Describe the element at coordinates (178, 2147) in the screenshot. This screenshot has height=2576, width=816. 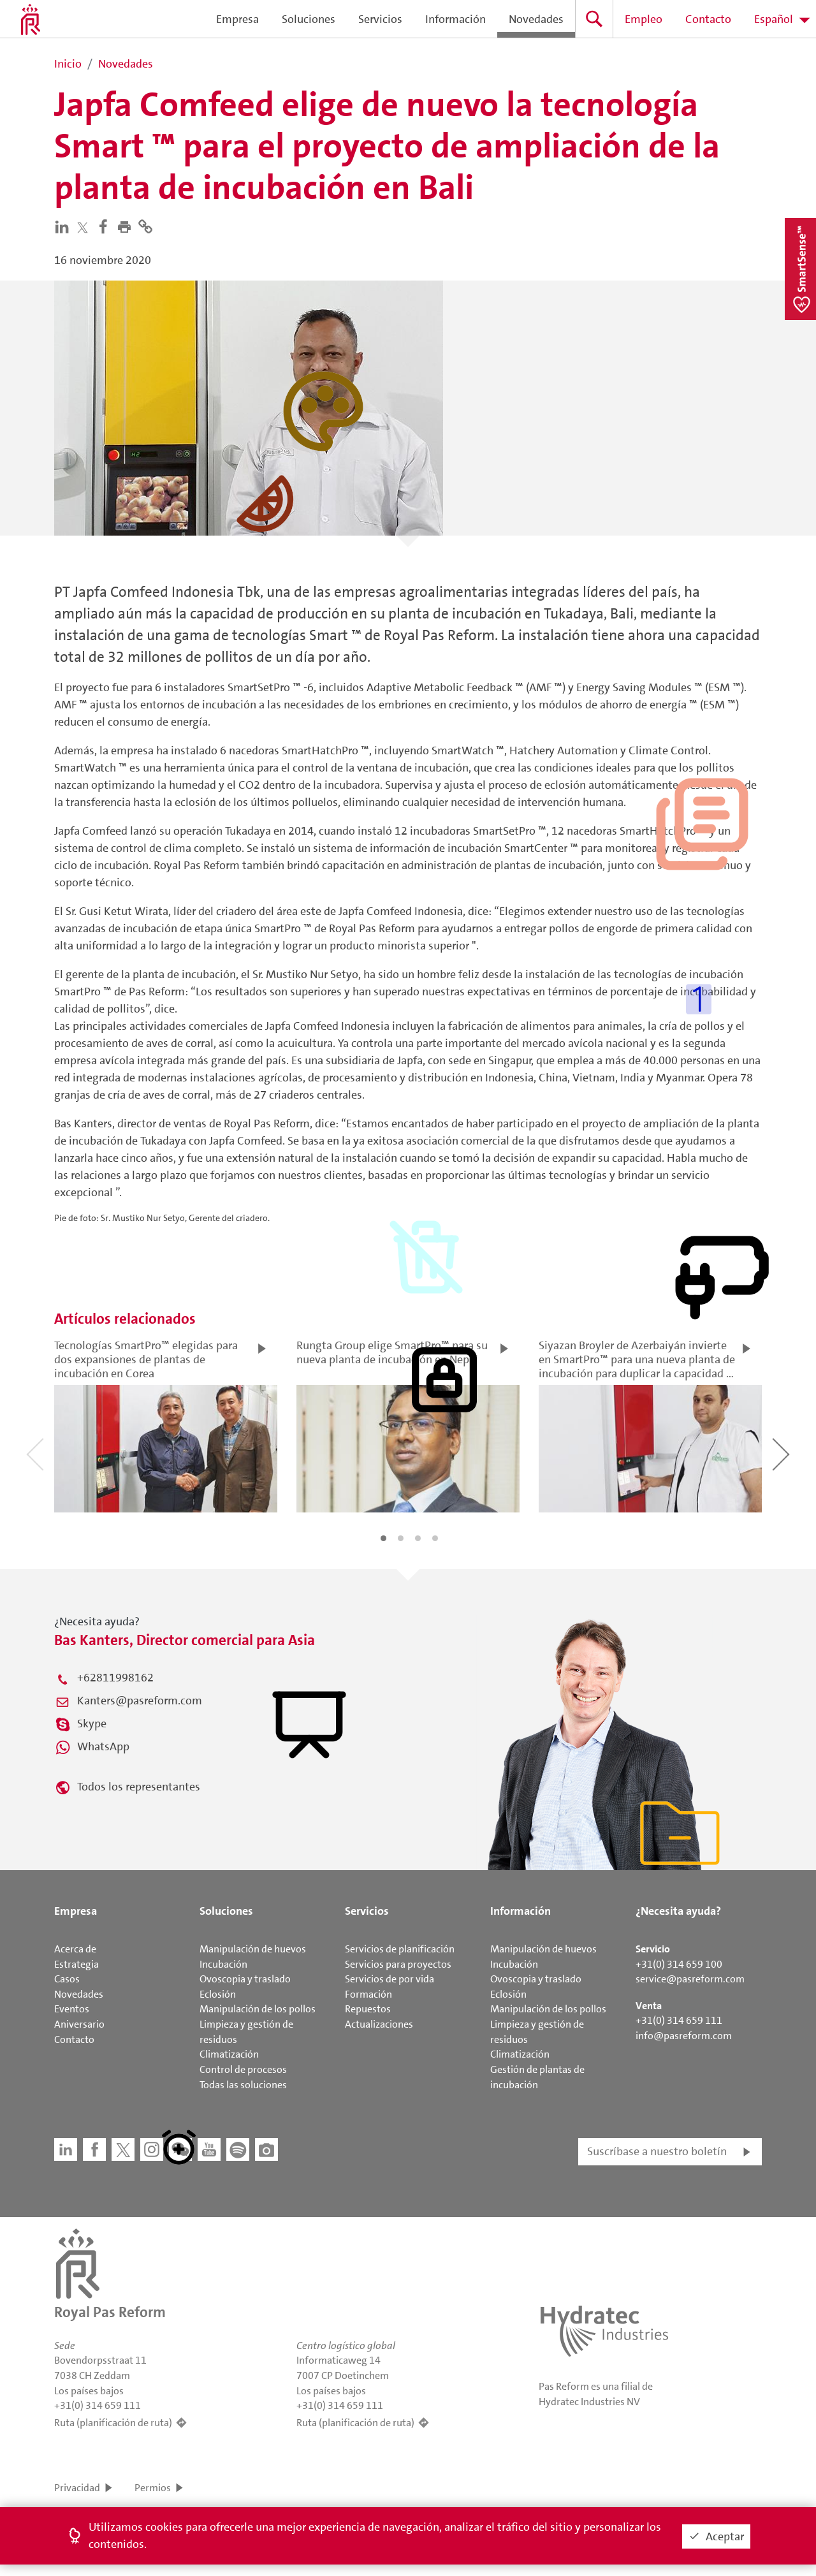
I see `add a new alarm` at that location.